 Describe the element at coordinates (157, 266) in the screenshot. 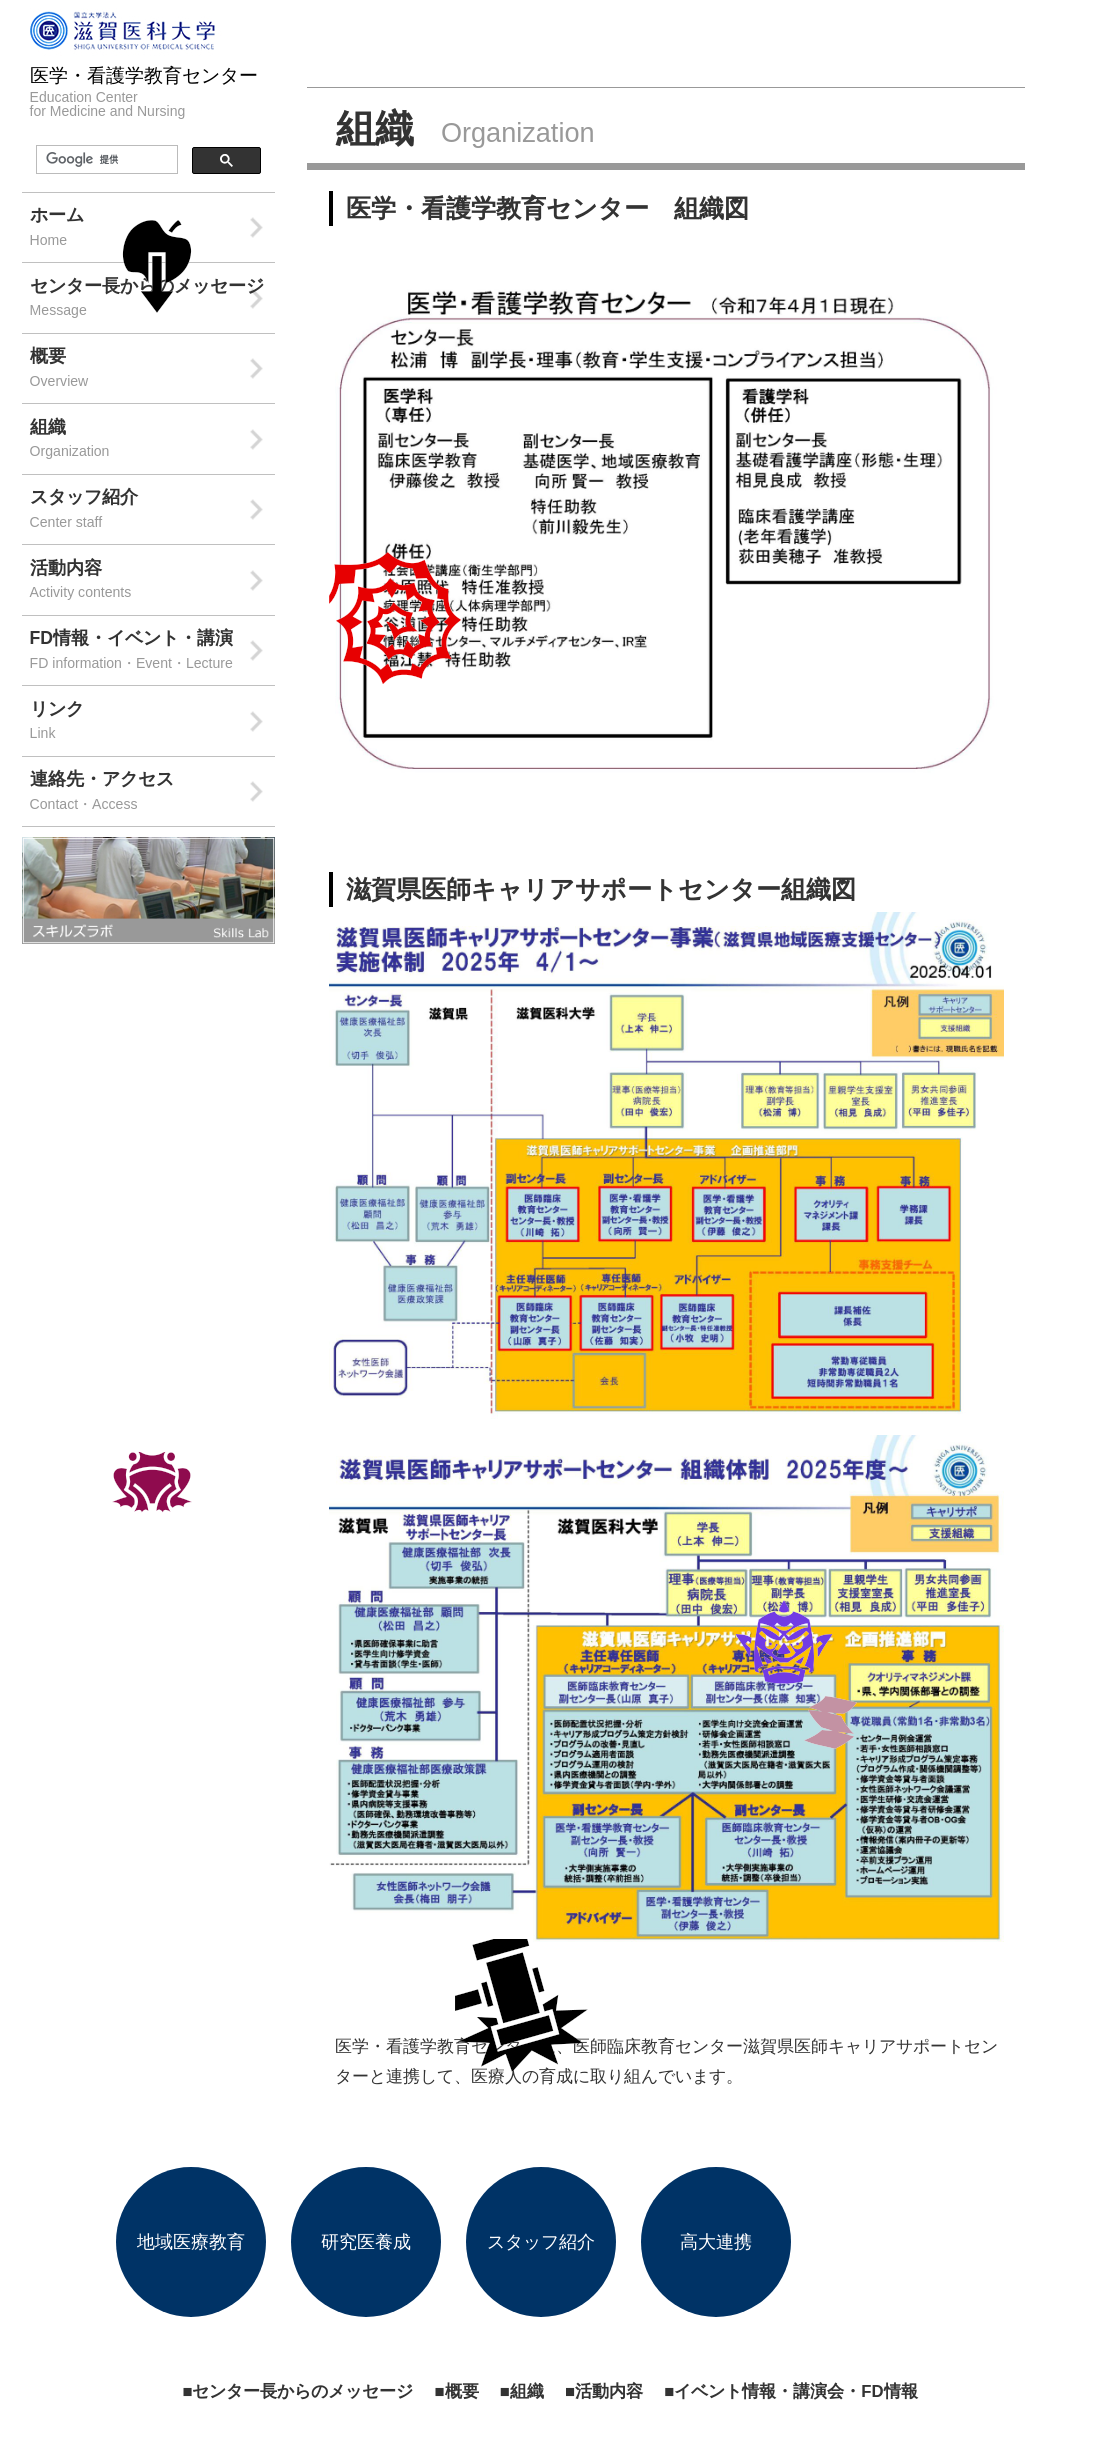

I see `indicates gravitational force or physics simulation` at that location.